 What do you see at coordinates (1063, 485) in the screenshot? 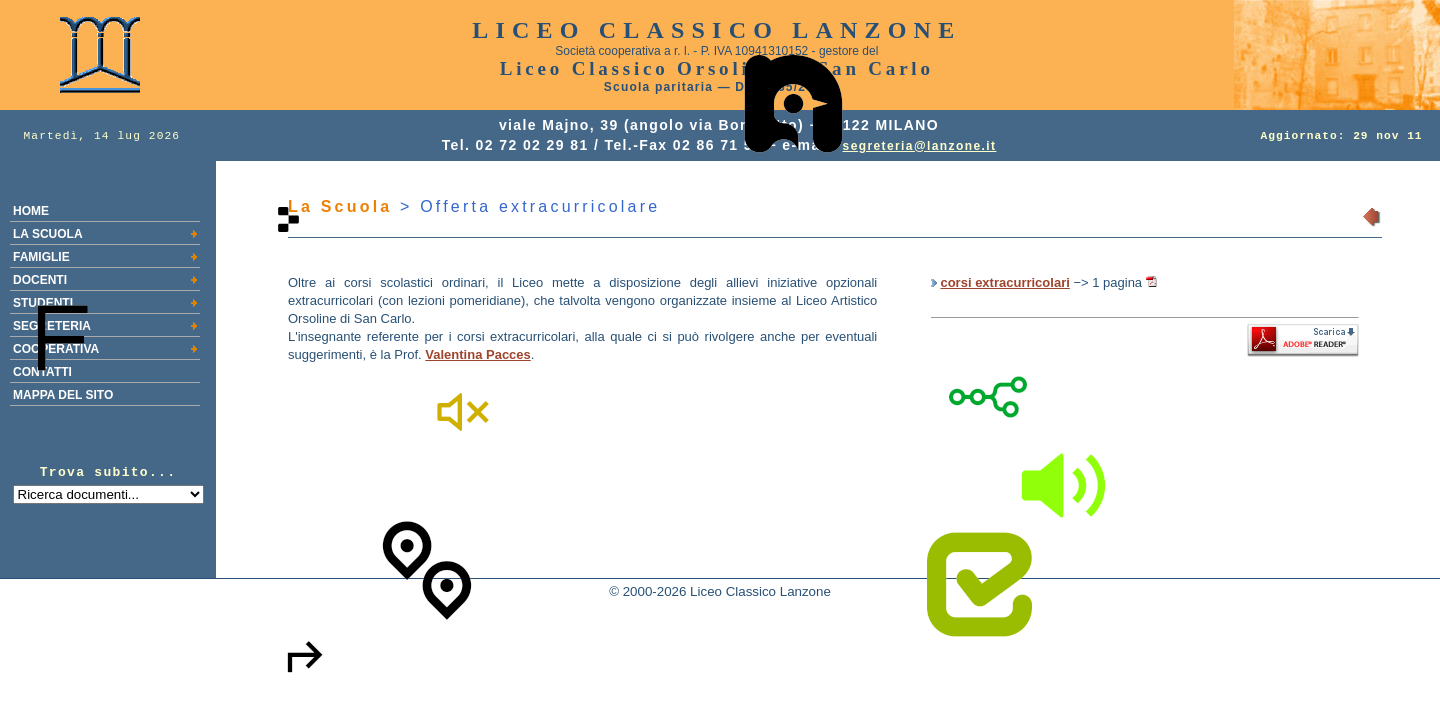
I see `increase or adjust volume level` at bounding box center [1063, 485].